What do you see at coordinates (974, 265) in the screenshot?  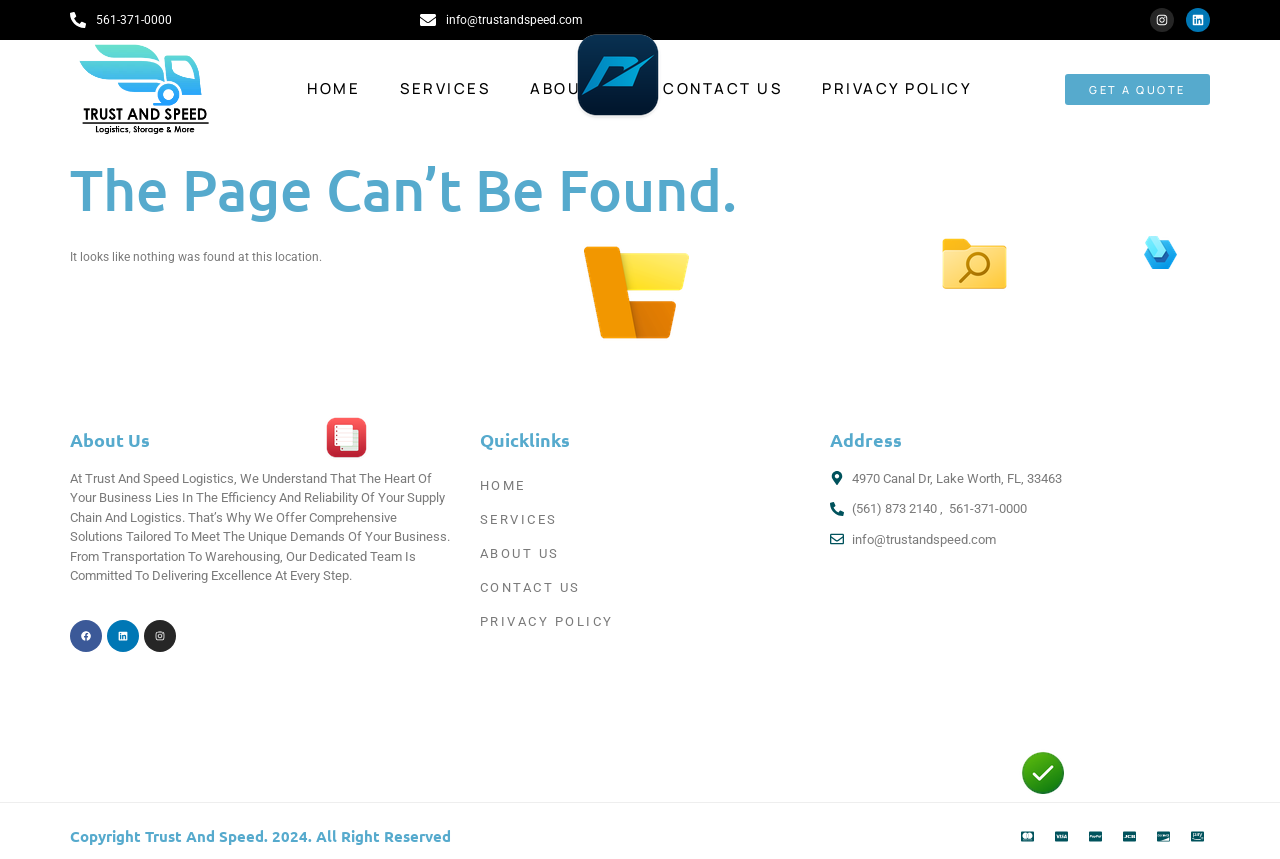 I see `search within folder contents` at bounding box center [974, 265].